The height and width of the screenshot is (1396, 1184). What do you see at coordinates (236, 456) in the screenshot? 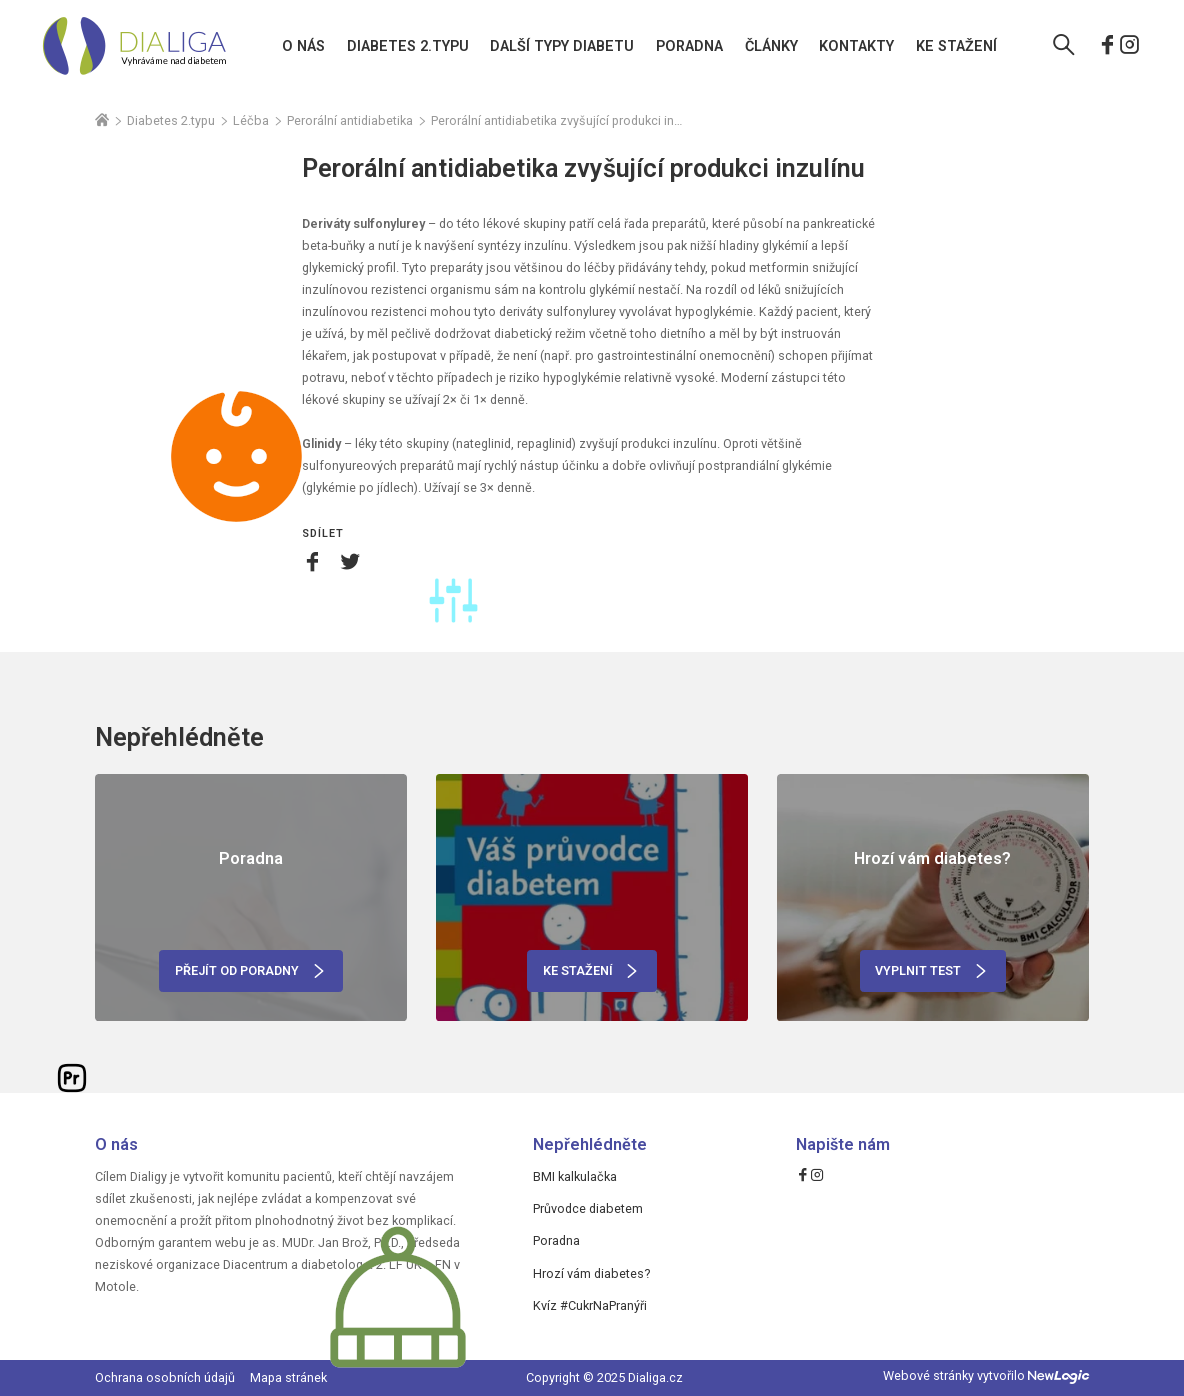
I see `access baby or child-related features` at bounding box center [236, 456].